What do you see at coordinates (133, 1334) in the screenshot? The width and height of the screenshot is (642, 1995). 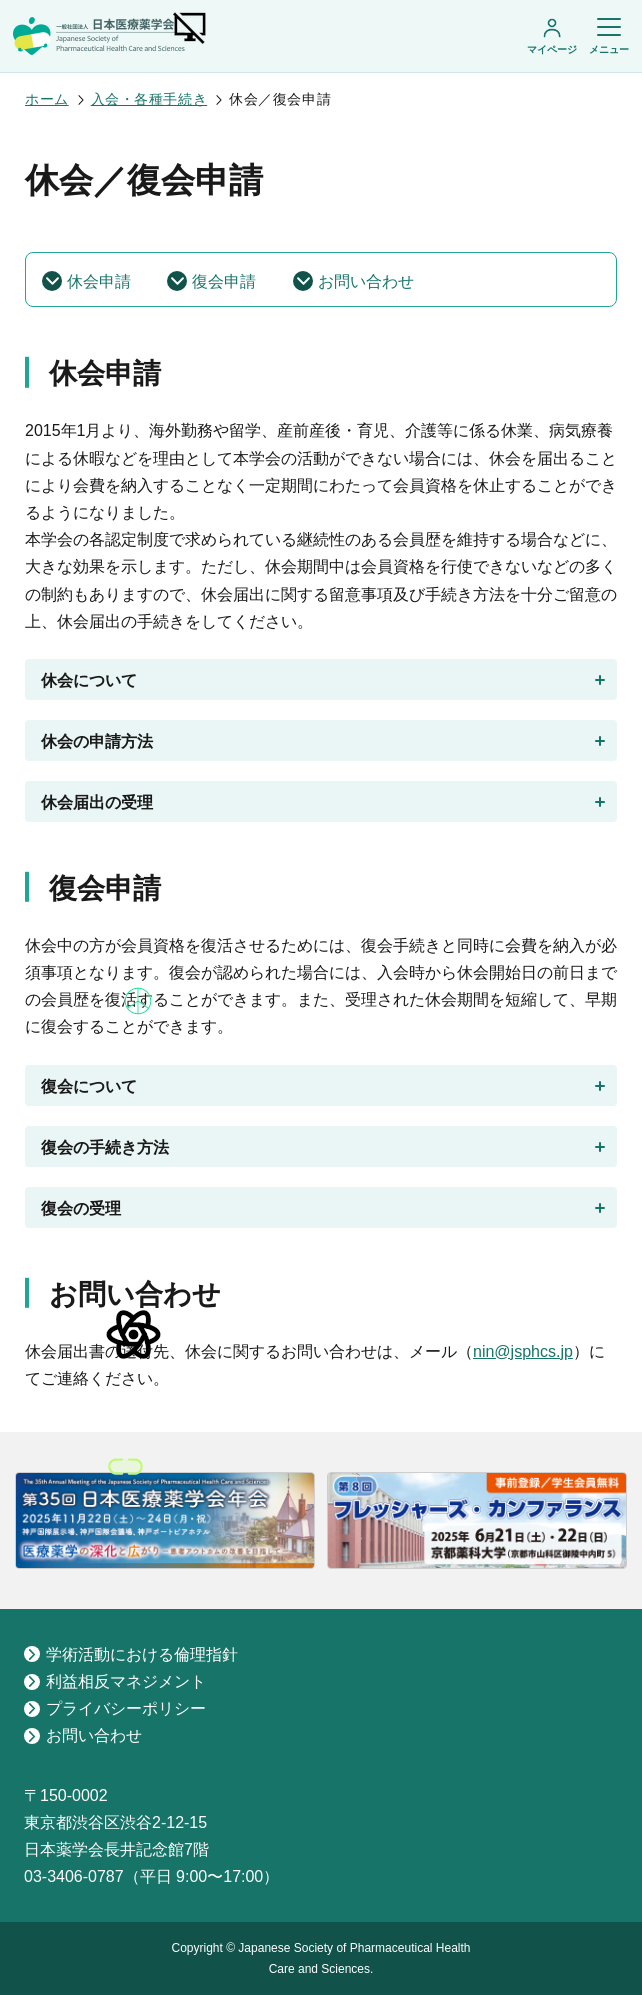 I see `indicates a React.js application or component` at bounding box center [133, 1334].